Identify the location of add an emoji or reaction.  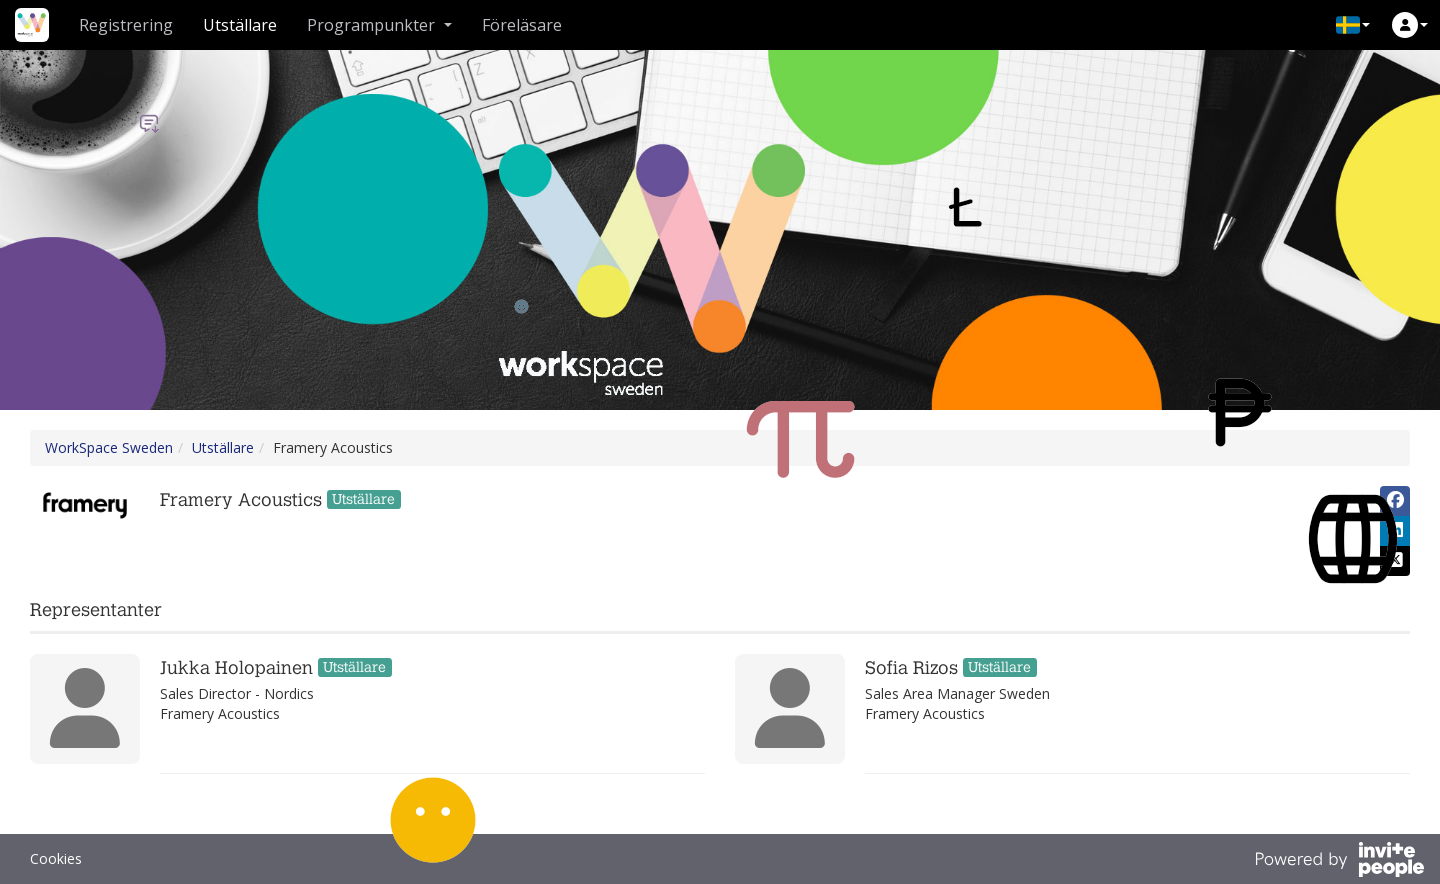
(521, 306).